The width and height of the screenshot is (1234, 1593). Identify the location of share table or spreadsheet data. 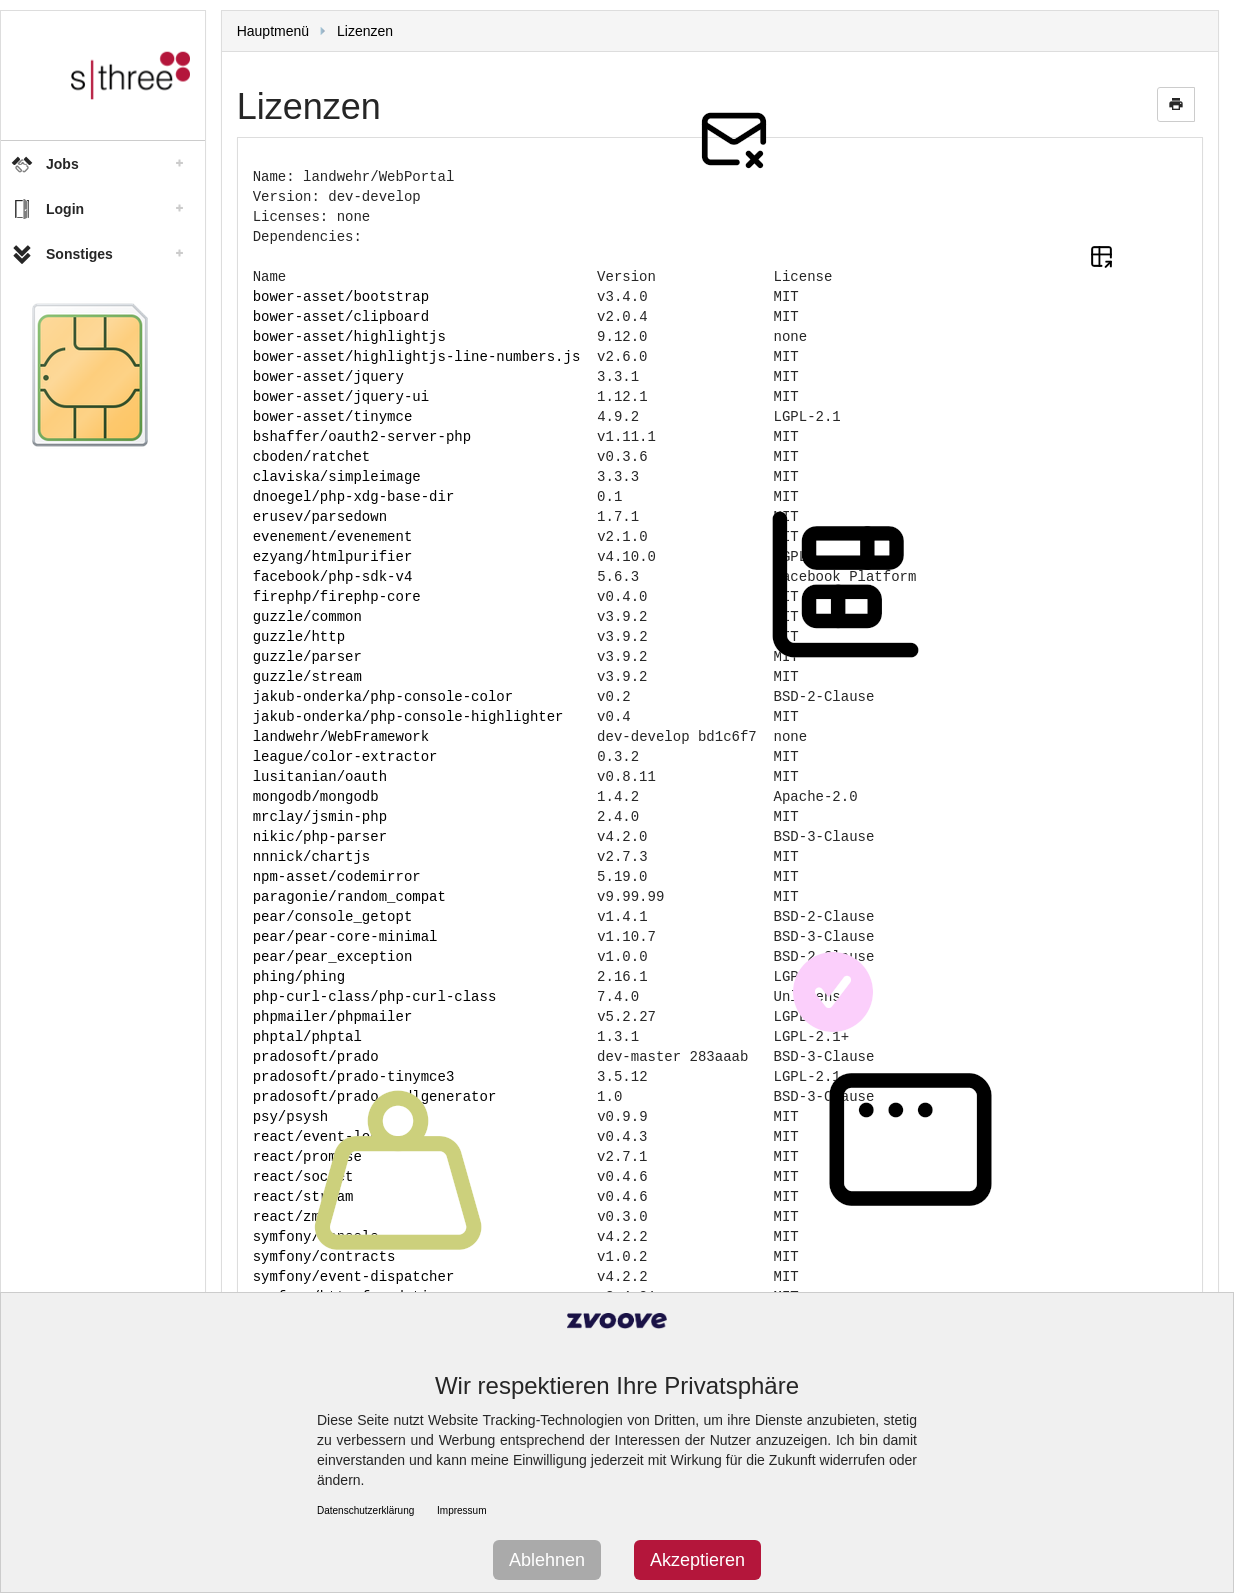
(1101, 256).